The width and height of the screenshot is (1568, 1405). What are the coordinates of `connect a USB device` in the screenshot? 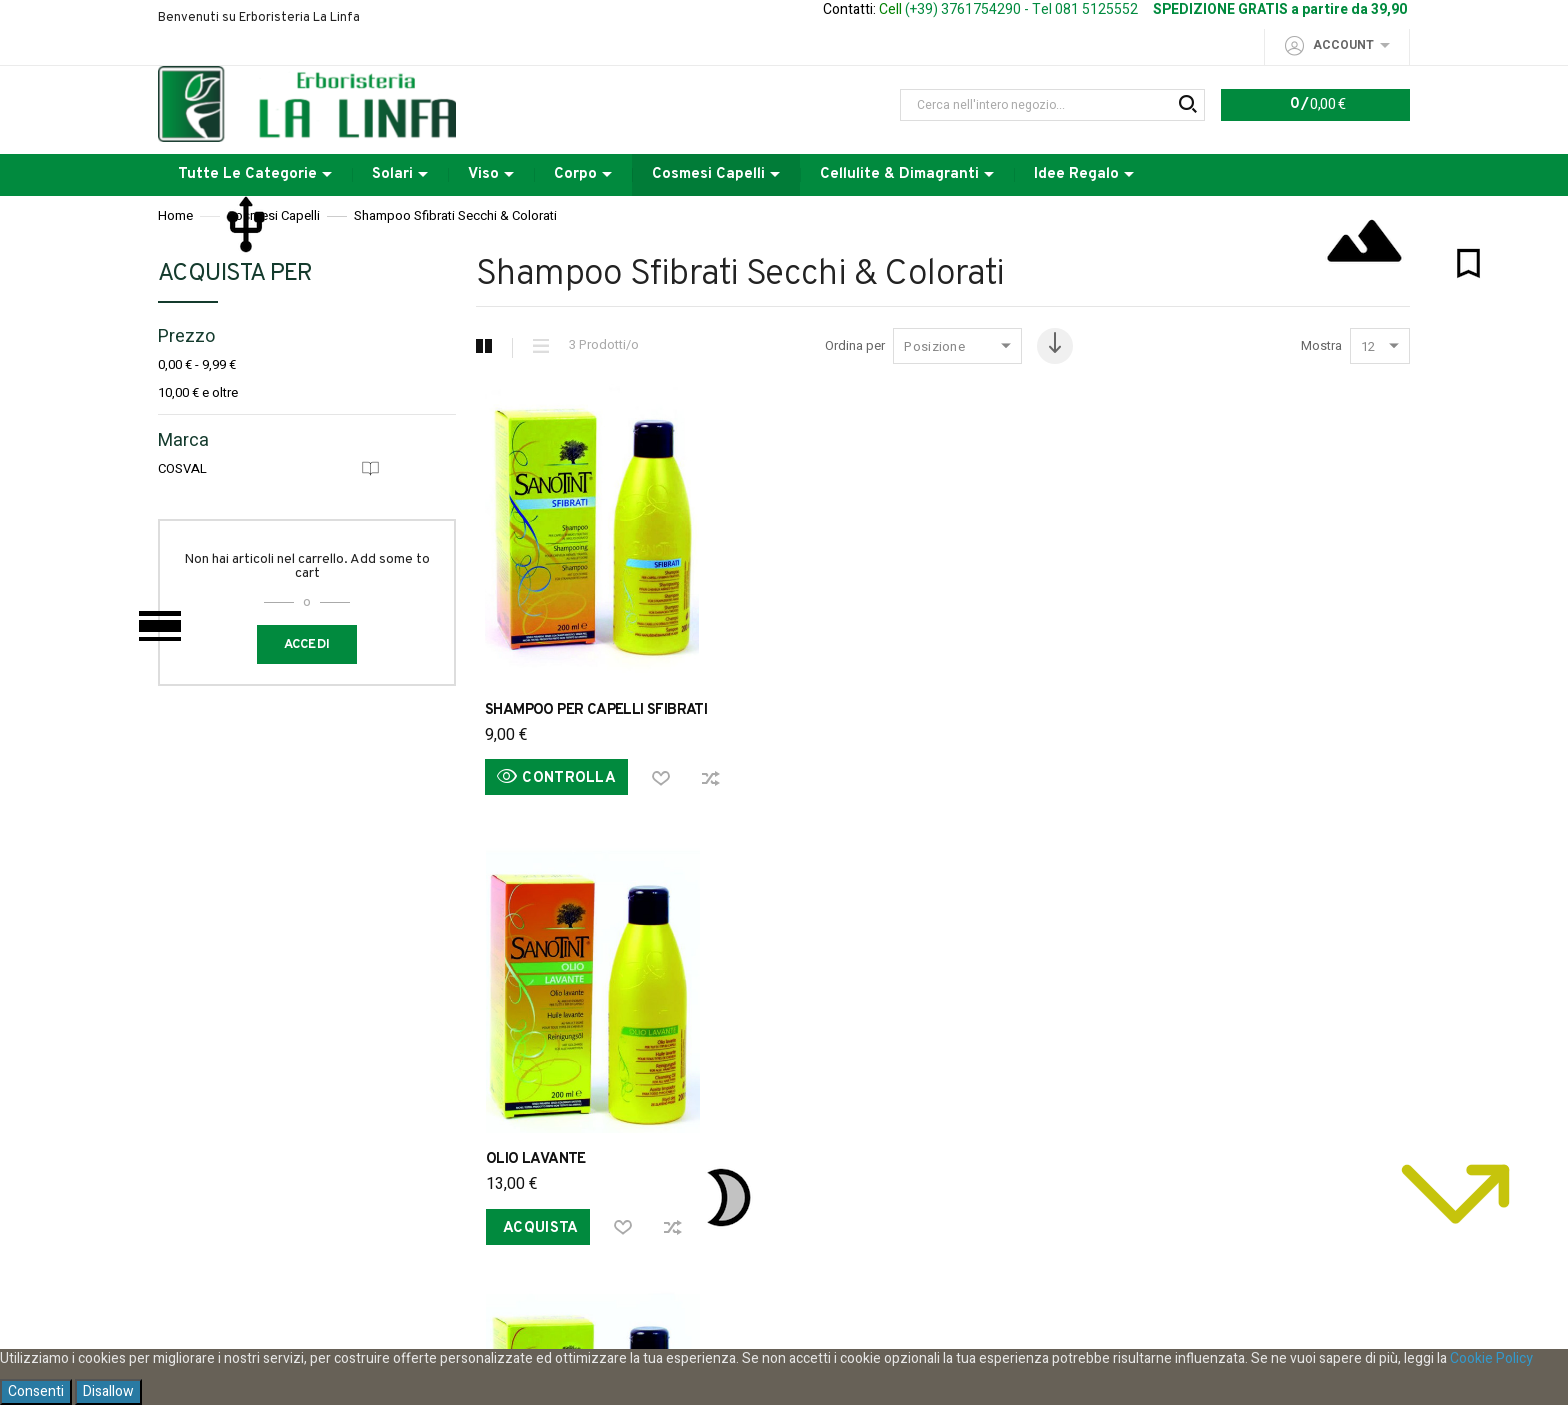 It's located at (246, 225).